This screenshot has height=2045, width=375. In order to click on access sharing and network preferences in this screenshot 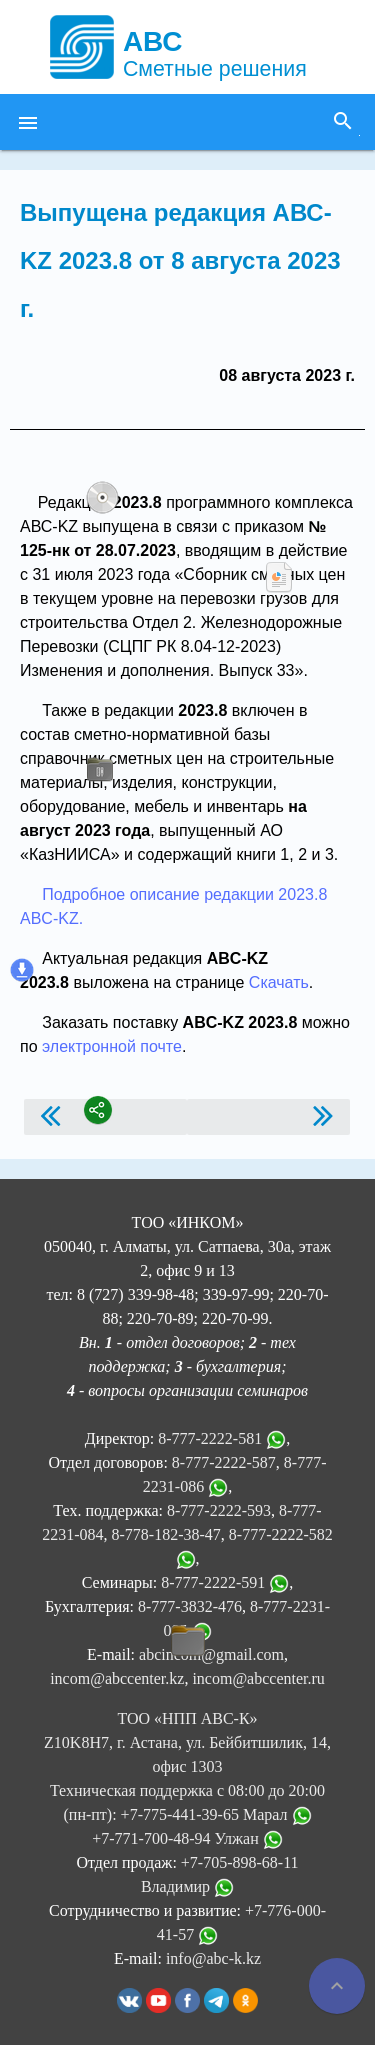, I will do `click(98, 1110)`.